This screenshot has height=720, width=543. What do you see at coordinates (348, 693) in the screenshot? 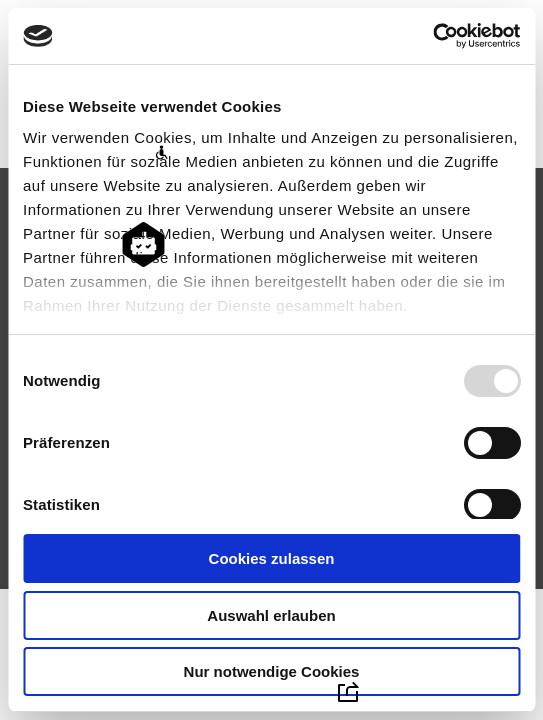
I see `share content to another app or platform` at bounding box center [348, 693].